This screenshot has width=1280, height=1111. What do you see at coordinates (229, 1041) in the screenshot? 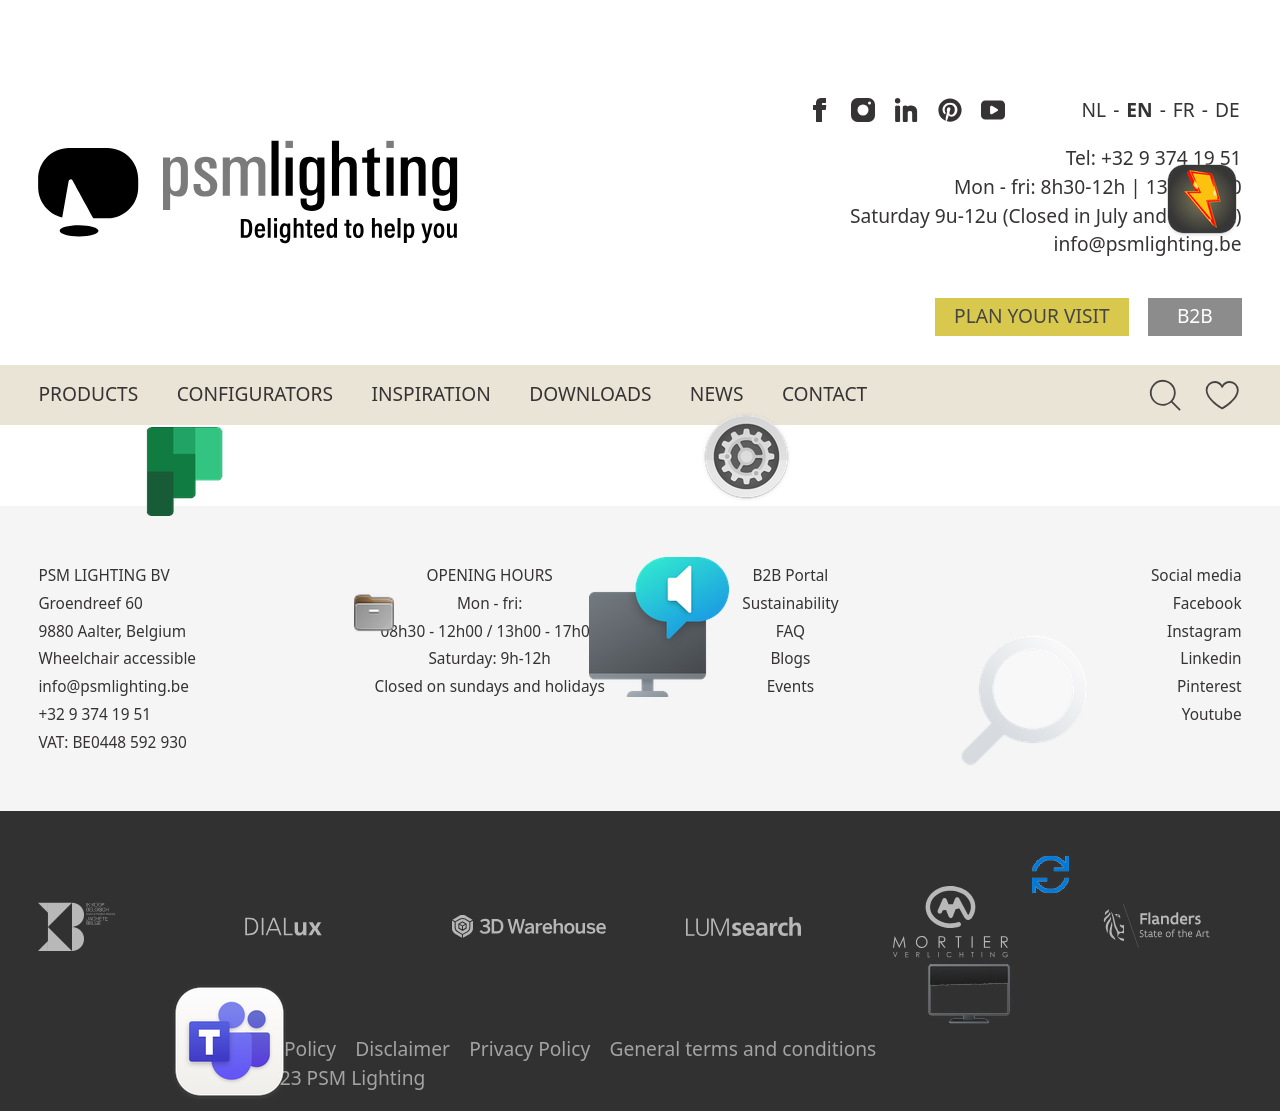
I see `open microsoft teams for linux` at bounding box center [229, 1041].